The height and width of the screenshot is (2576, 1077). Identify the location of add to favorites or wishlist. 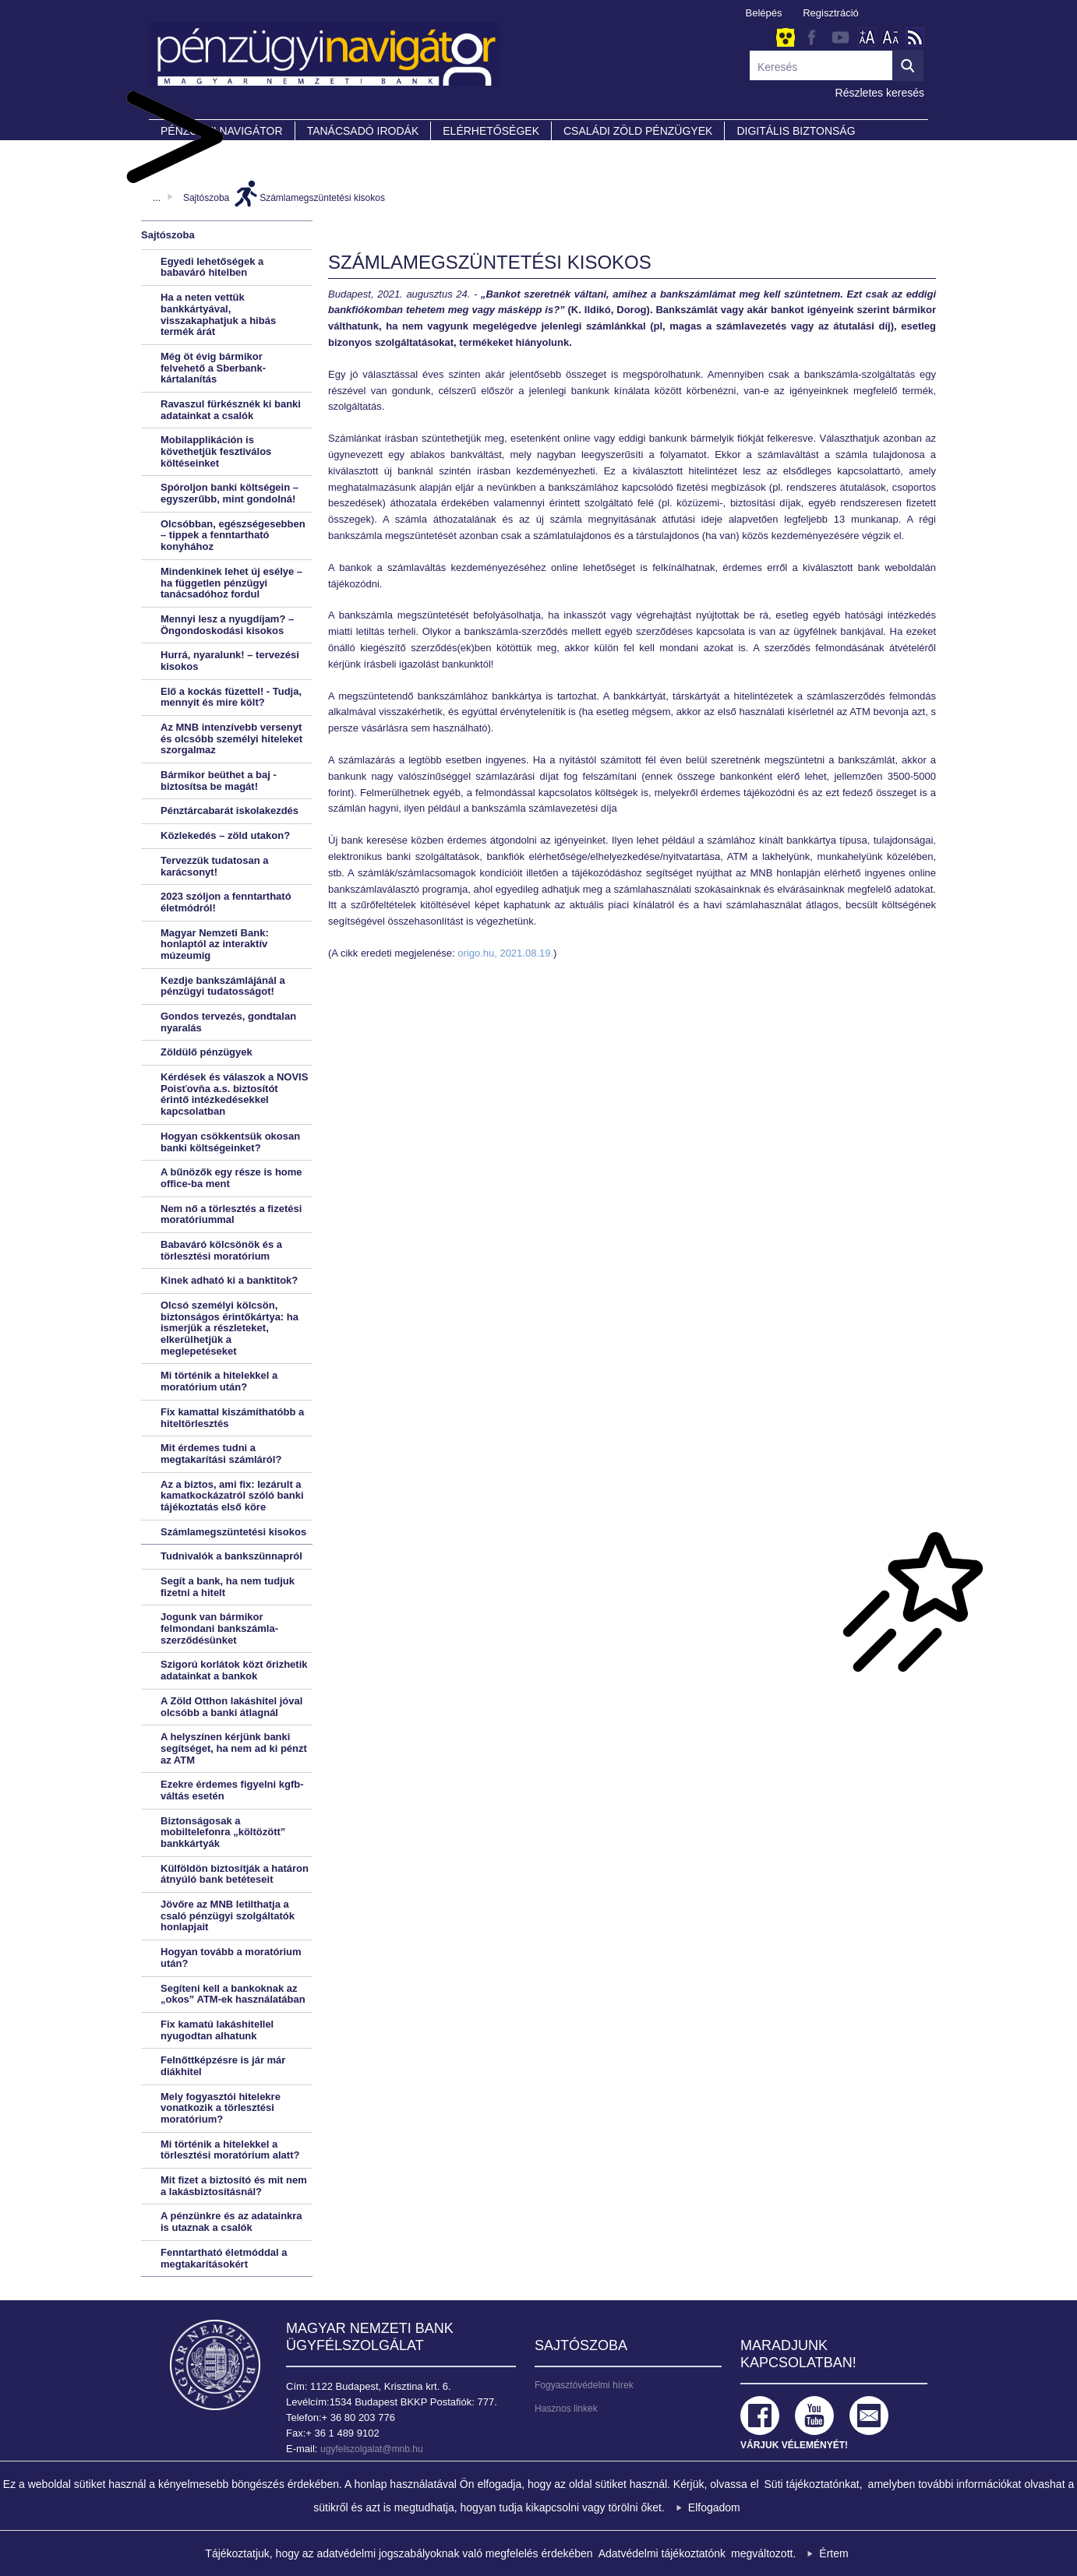
(913, 1602).